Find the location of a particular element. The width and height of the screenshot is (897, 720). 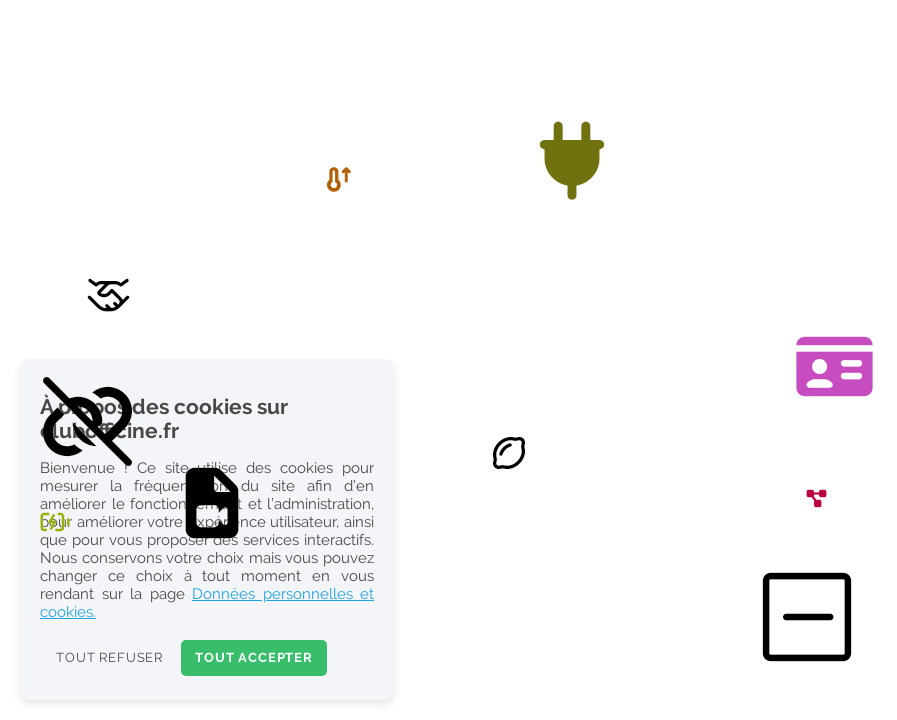

connect to power source is located at coordinates (572, 163).